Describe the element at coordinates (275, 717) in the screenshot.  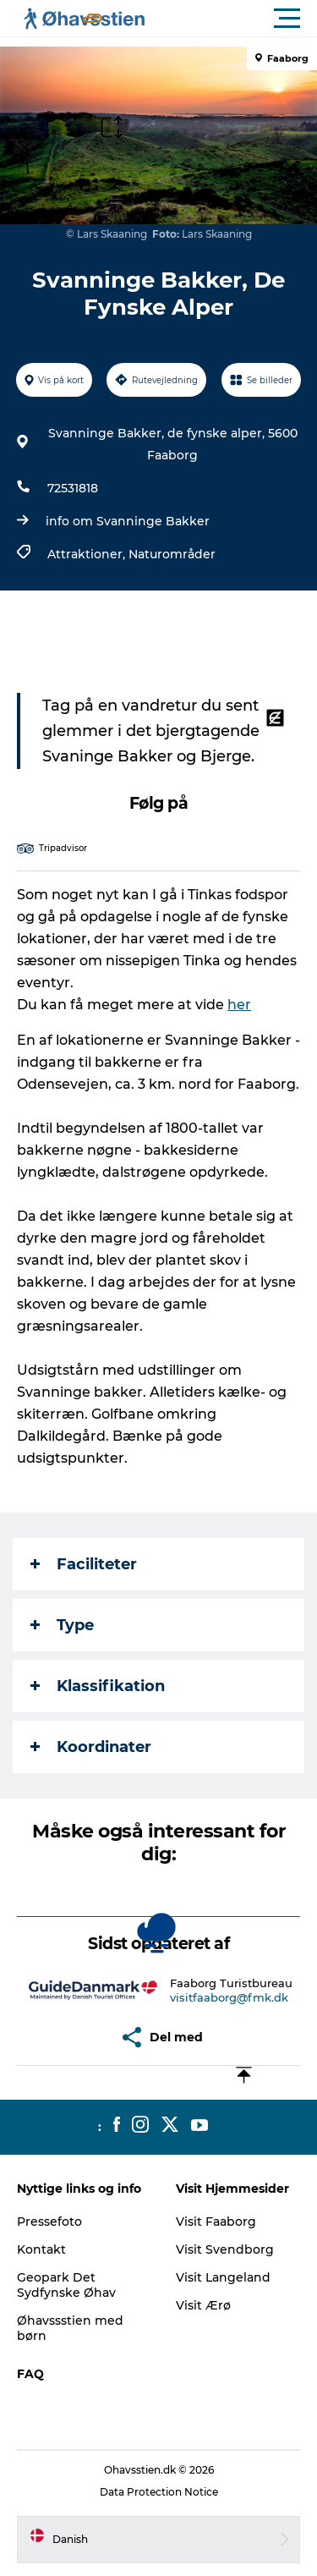
I see `indicates item is not part of a set or group` at that location.